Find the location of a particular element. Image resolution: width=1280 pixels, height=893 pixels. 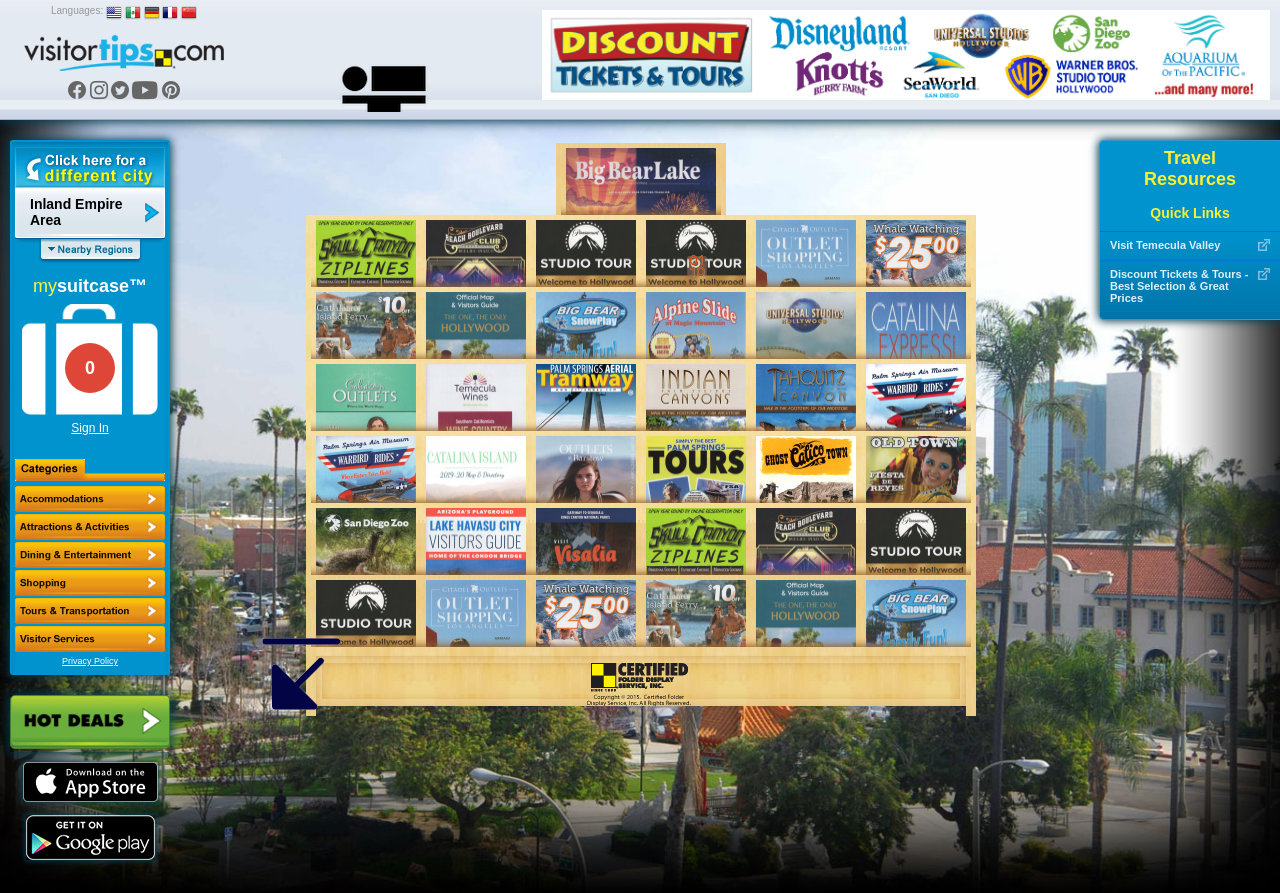

move content to bottom-left corner is located at coordinates (298, 674).